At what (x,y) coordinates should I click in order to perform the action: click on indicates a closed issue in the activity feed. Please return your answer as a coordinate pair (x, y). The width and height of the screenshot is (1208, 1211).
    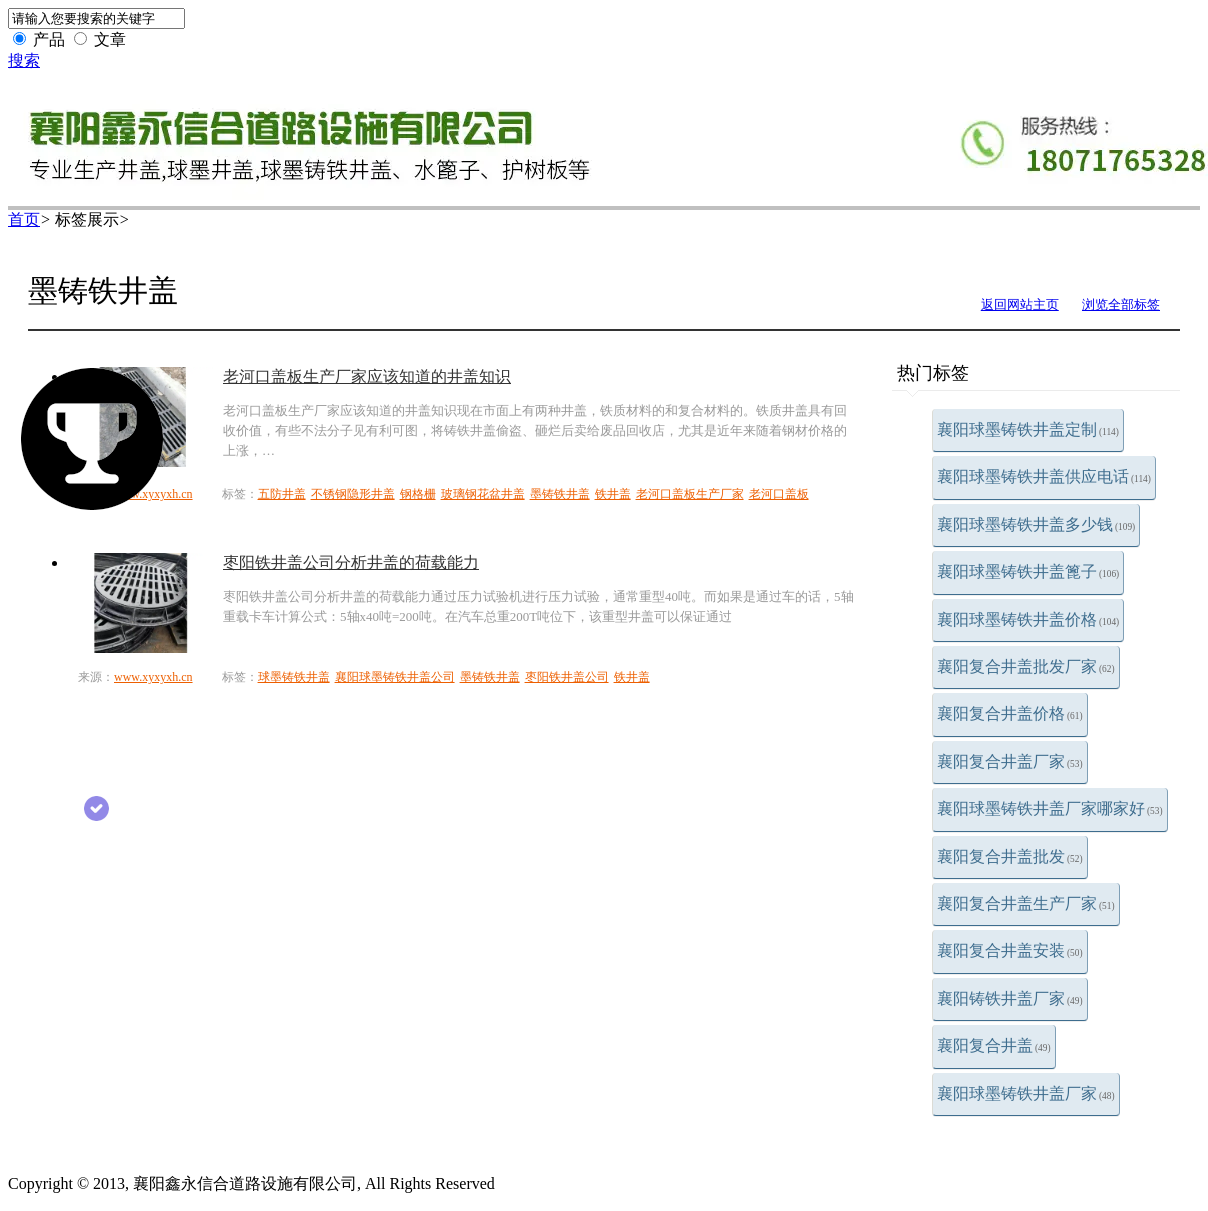
    Looking at the image, I should click on (96, 808).